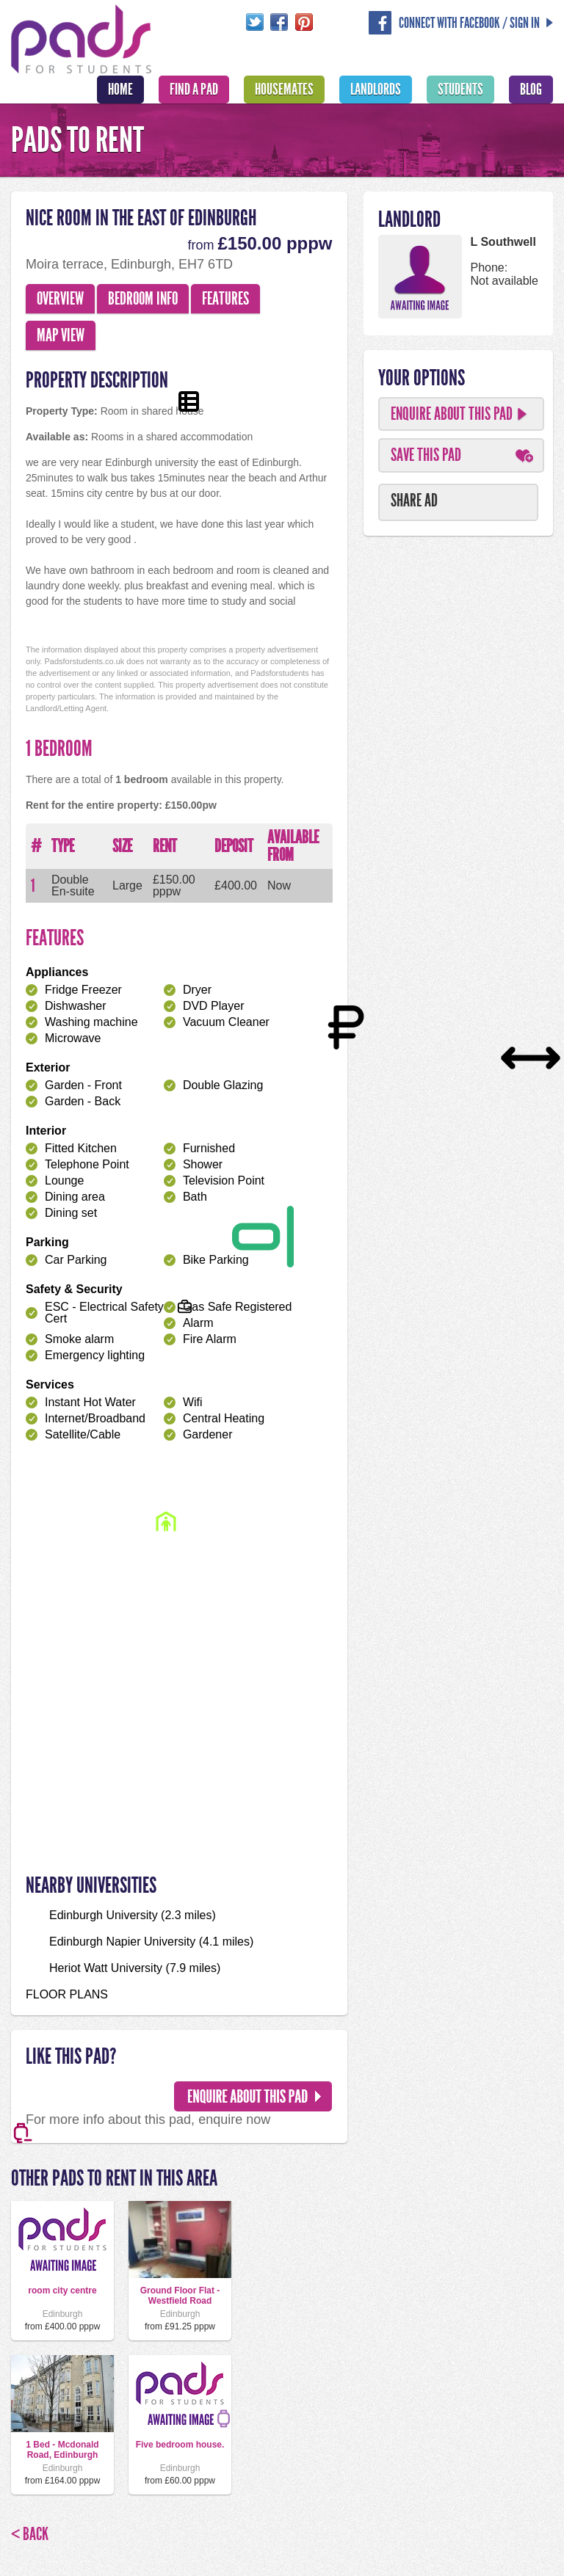  Describe the element at coordinates (530, 1058) in the screenshot. I see `adjust width or resize horizontally` at that location.